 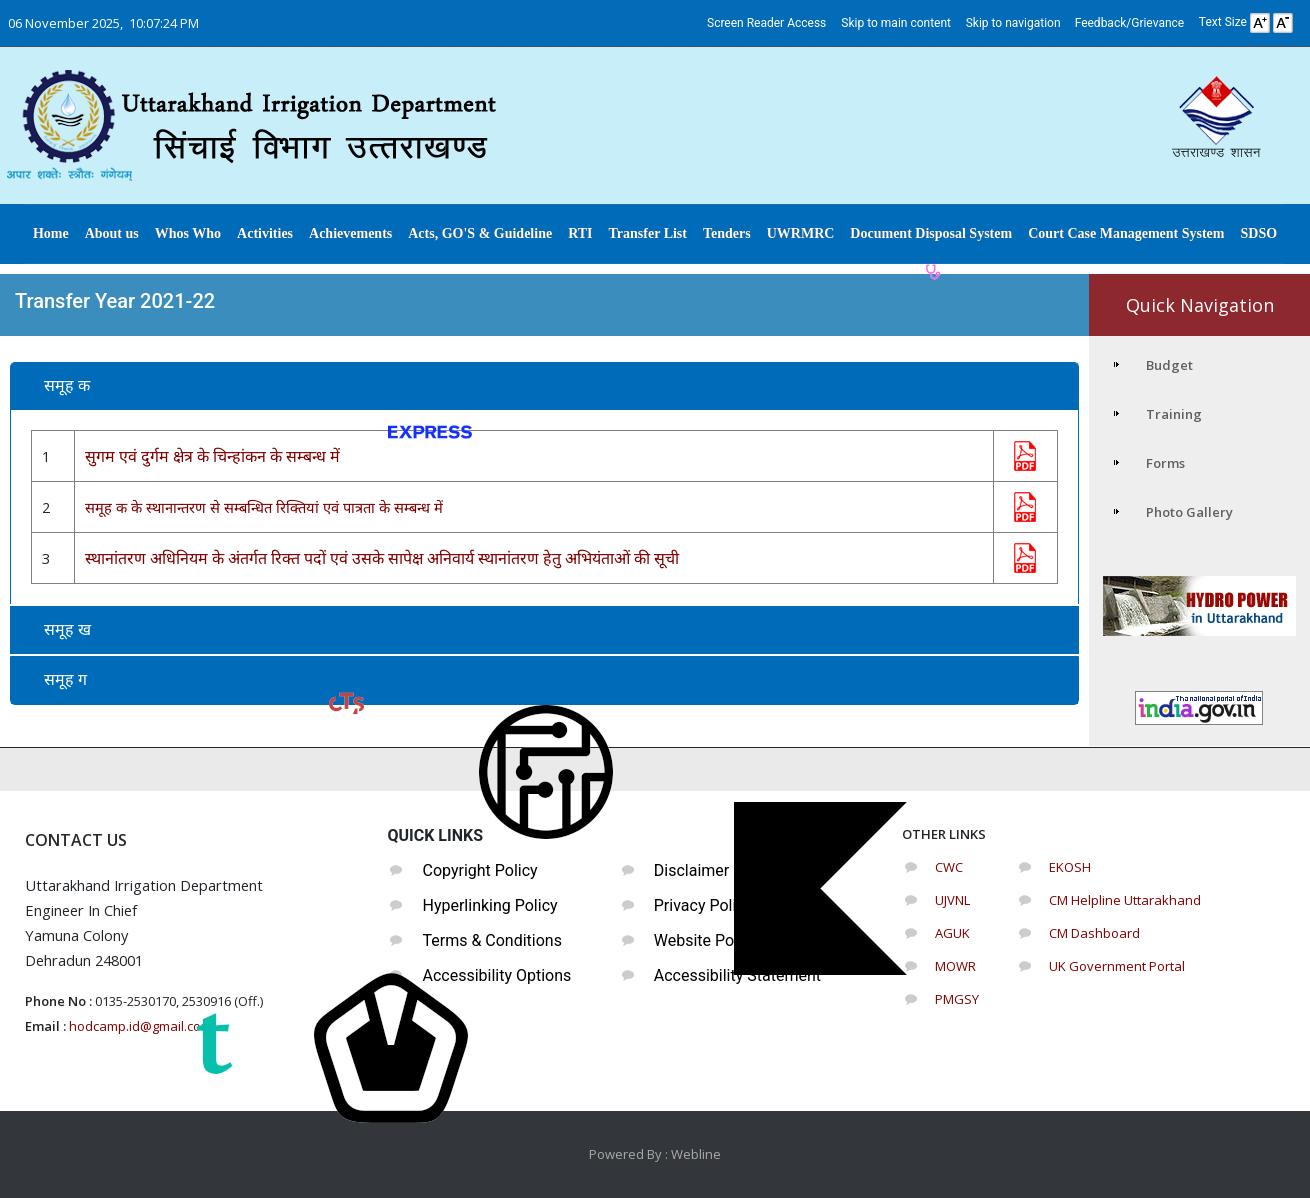 I want to click on sfml framework or library branding, so click(x=391, y=1048).